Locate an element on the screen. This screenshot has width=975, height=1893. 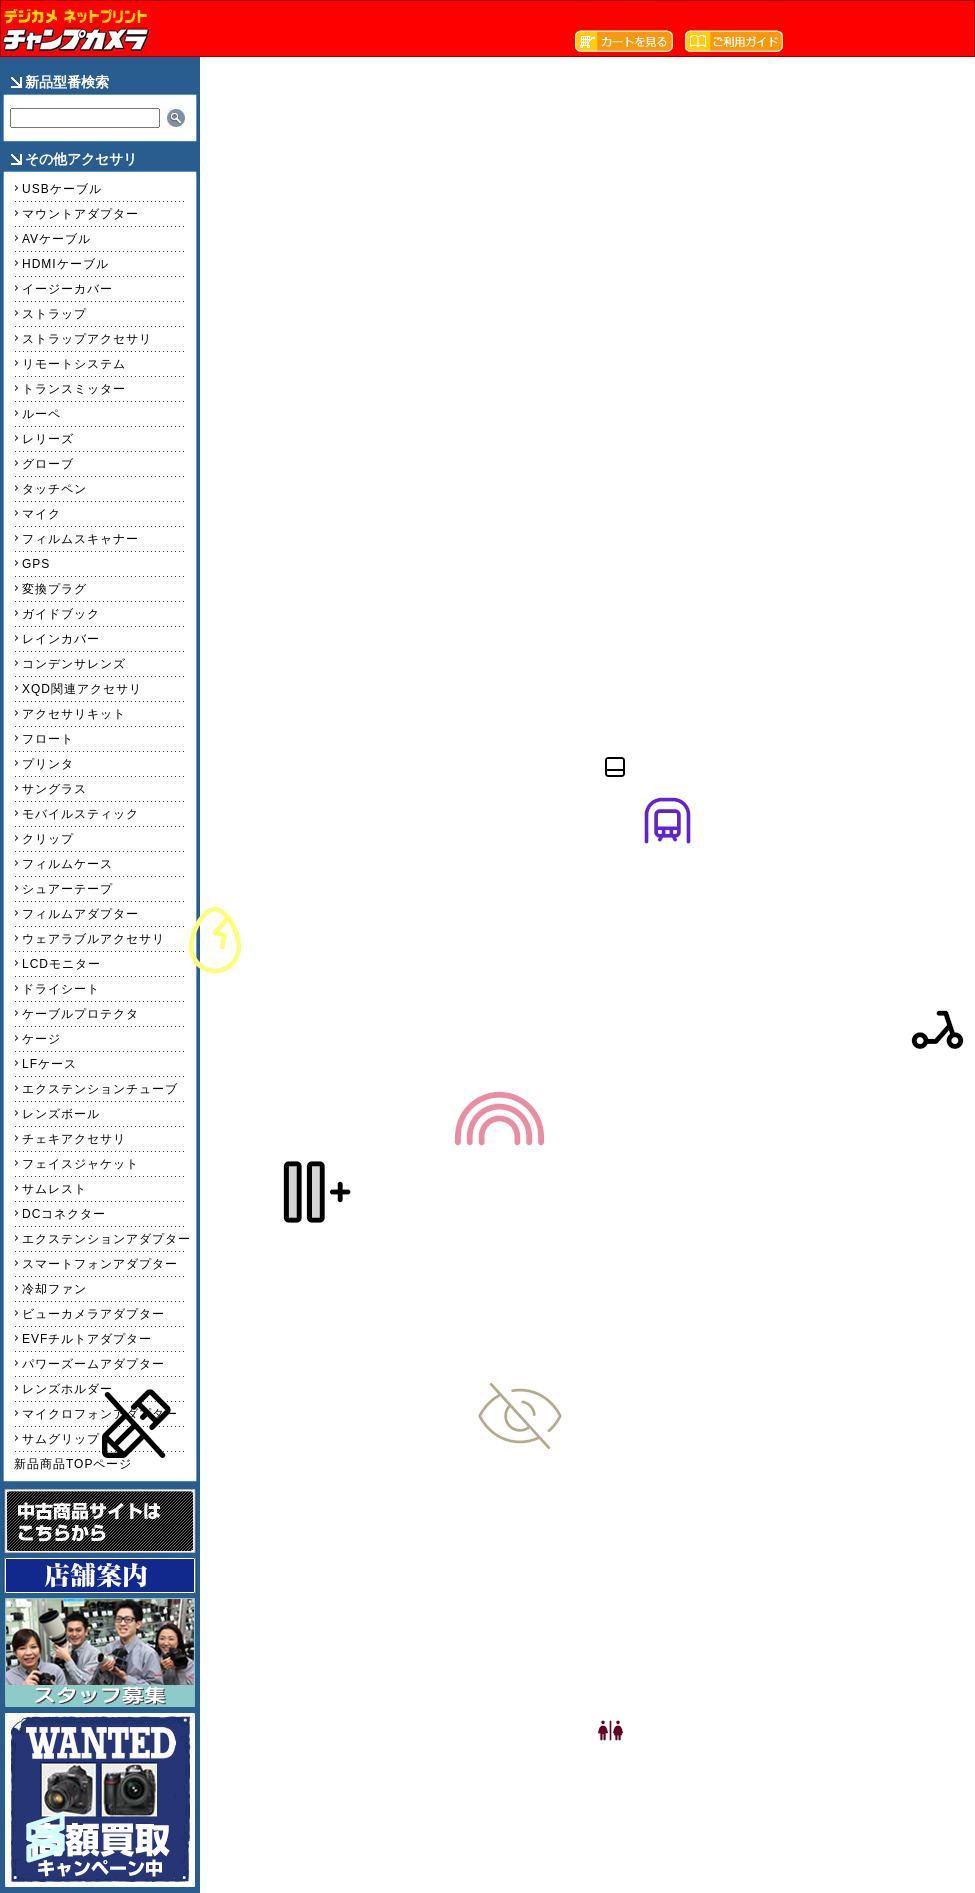
locate nearby restrooms is located at coordinates (610, 1730).